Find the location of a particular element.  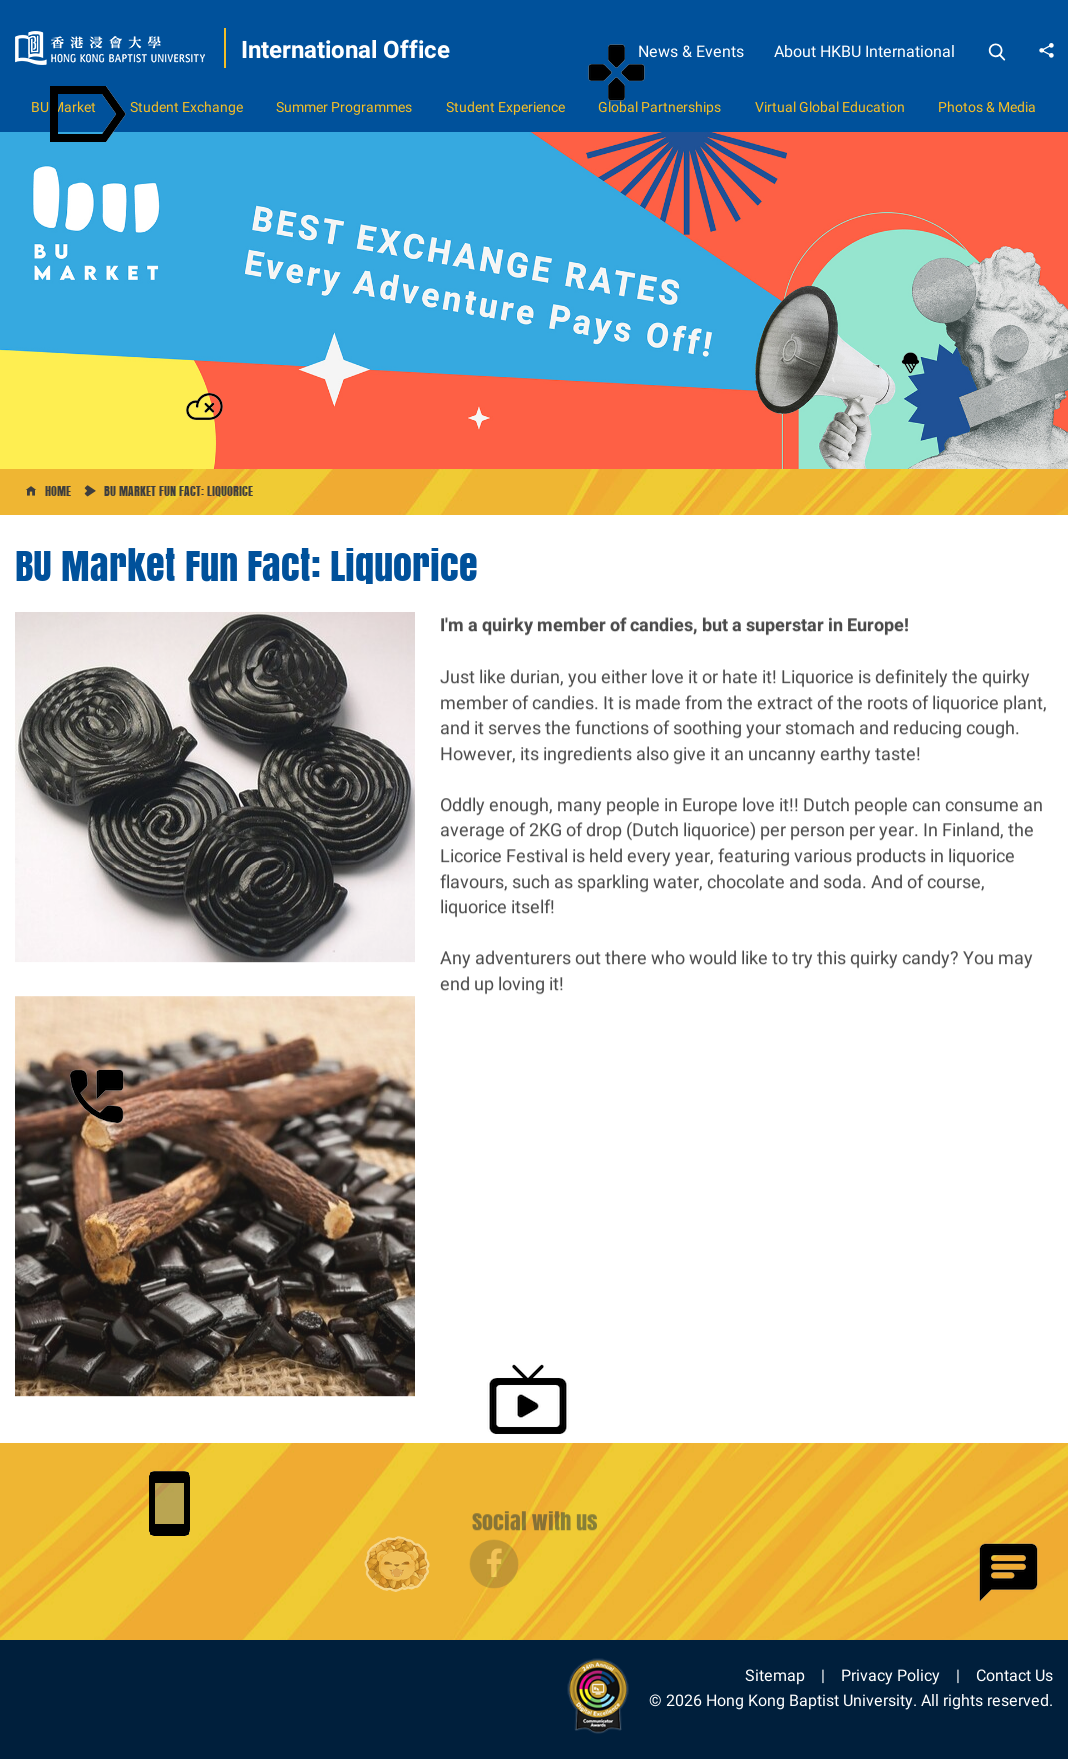

open chat or messaging is located at coordinates (1008, 1572).